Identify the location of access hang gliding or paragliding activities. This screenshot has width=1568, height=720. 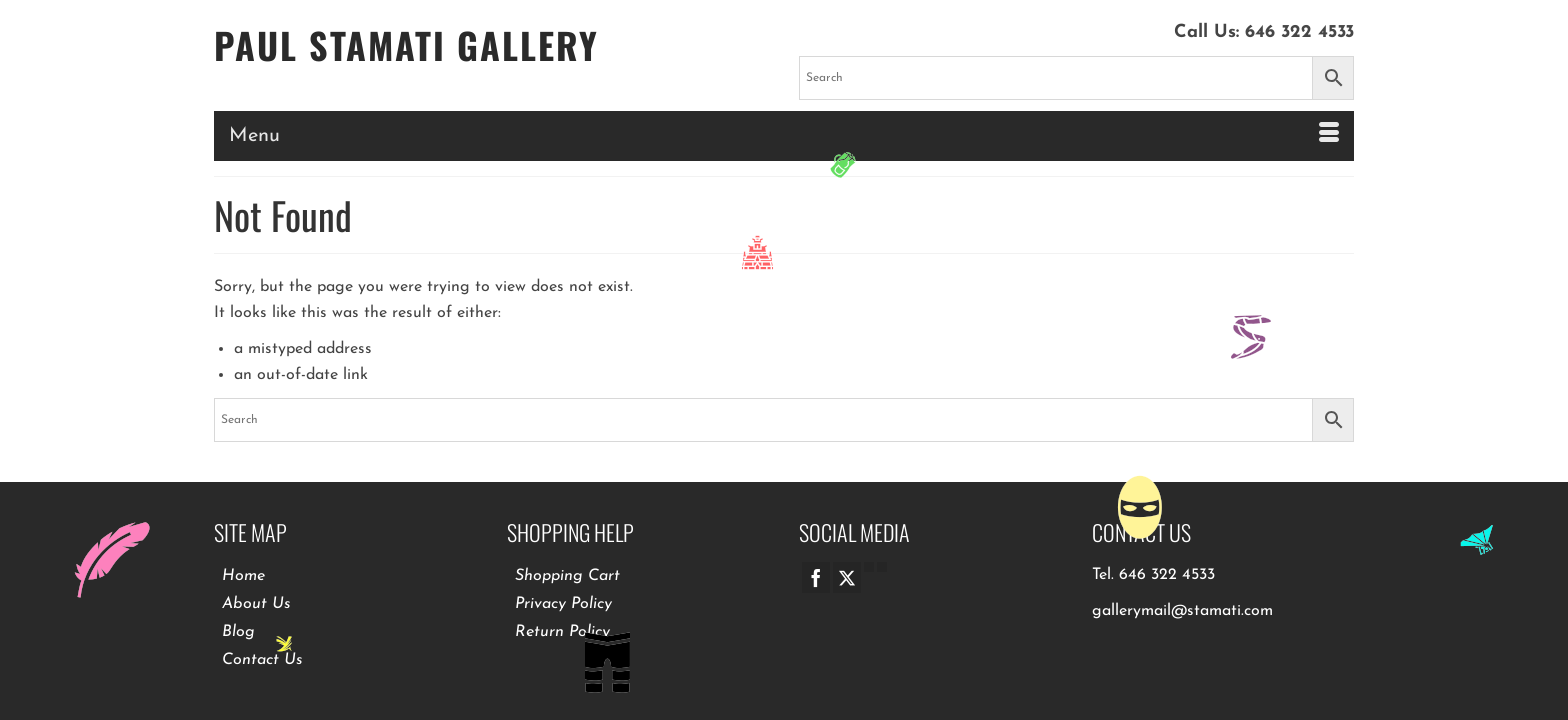
(1477, 540).